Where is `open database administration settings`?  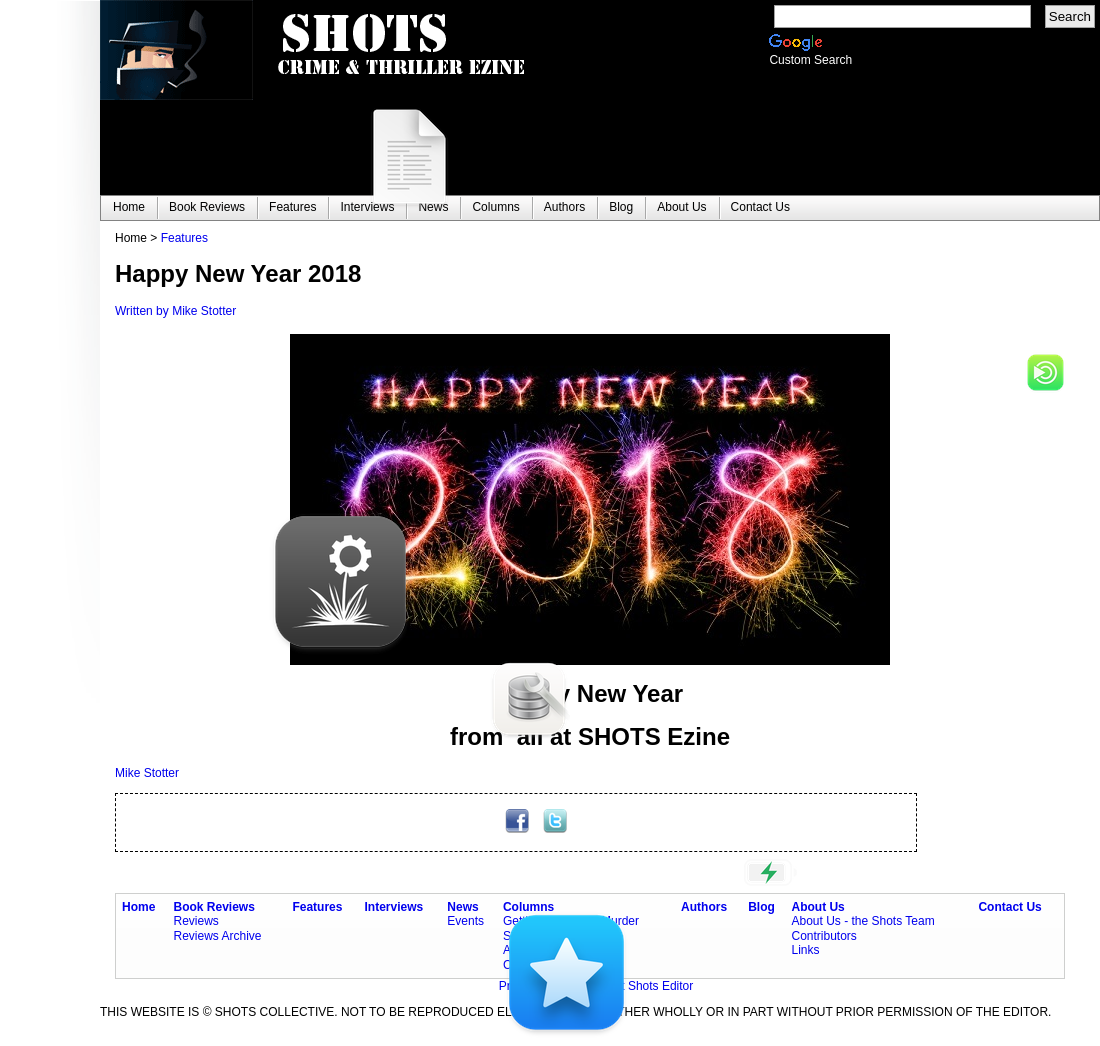 open database administration settings is located at coordinates (529, 699).